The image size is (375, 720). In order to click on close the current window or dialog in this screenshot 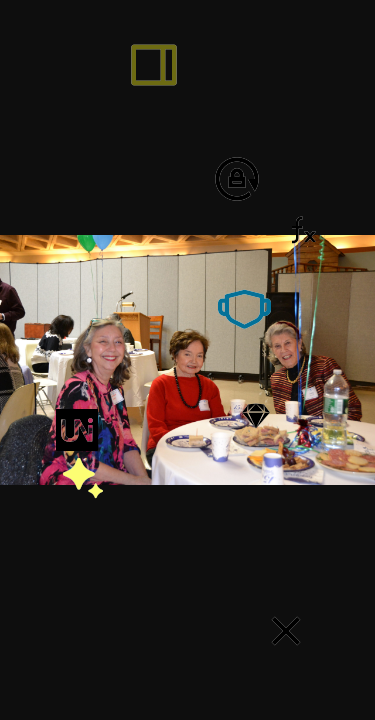, I will do `click(286, 631)`.